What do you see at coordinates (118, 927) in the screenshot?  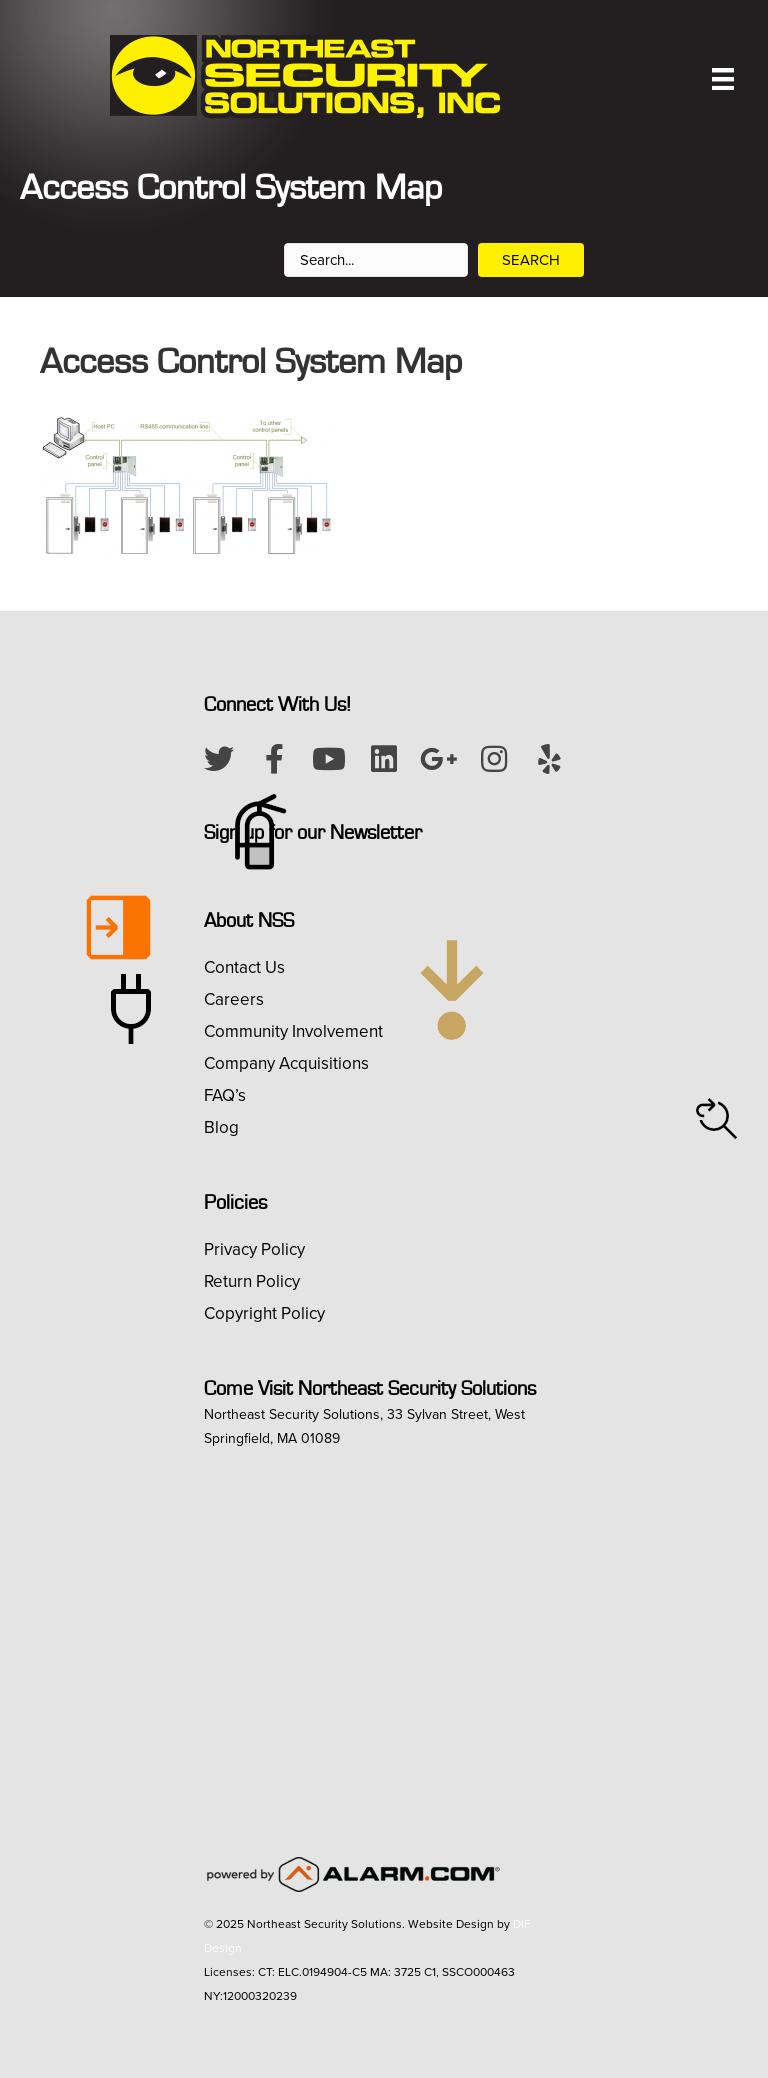 I see `dock panel to the right side of the editor` at bounding box center [118, 927].